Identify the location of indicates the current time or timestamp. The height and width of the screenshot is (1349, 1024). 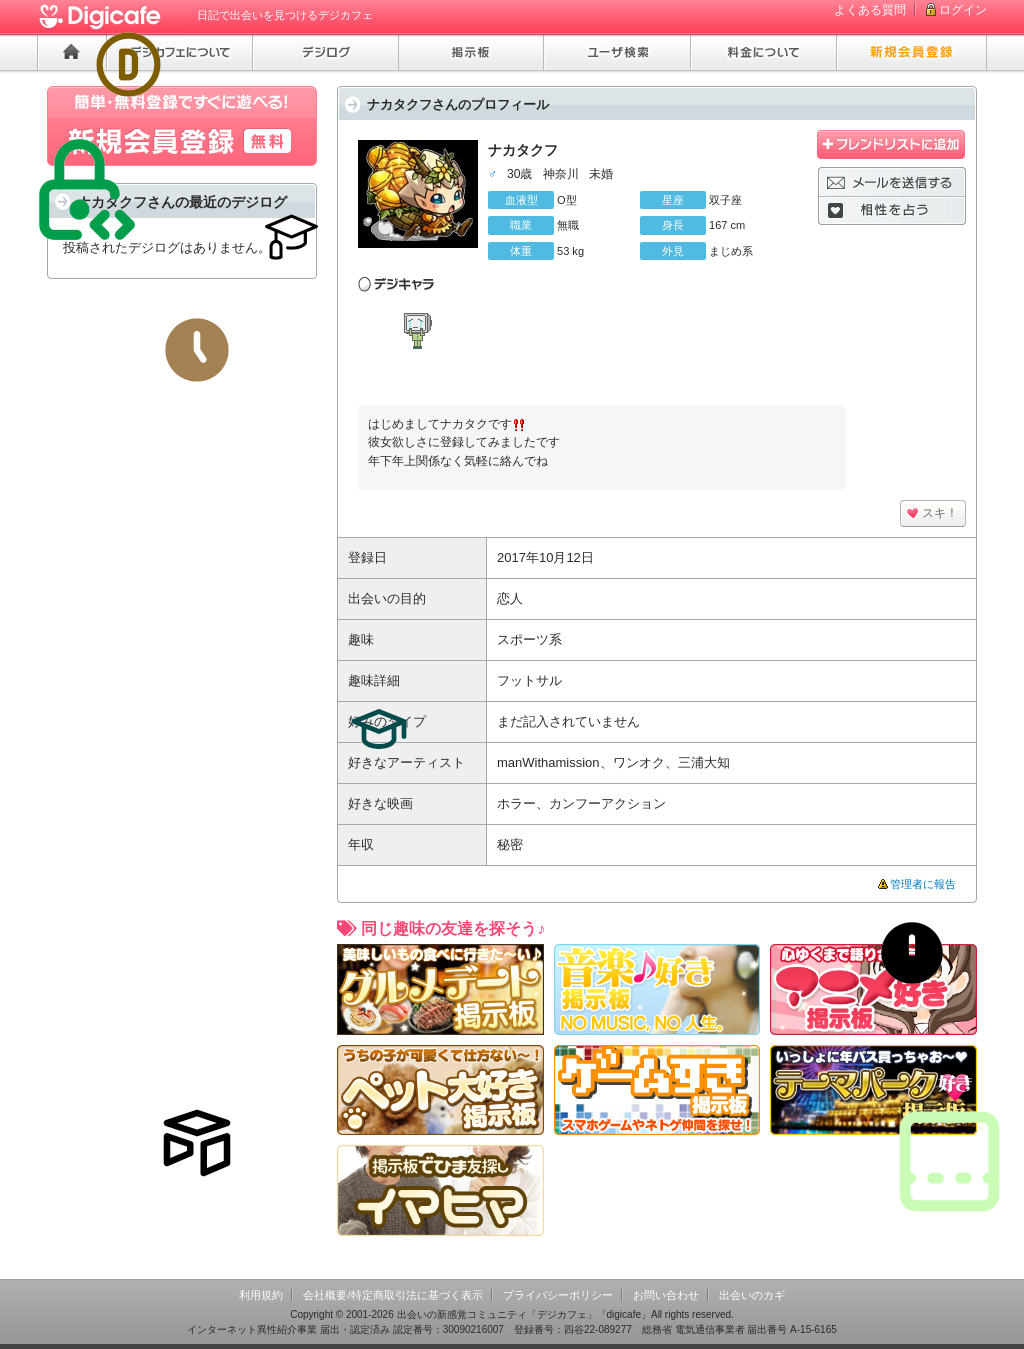
(197, 350).